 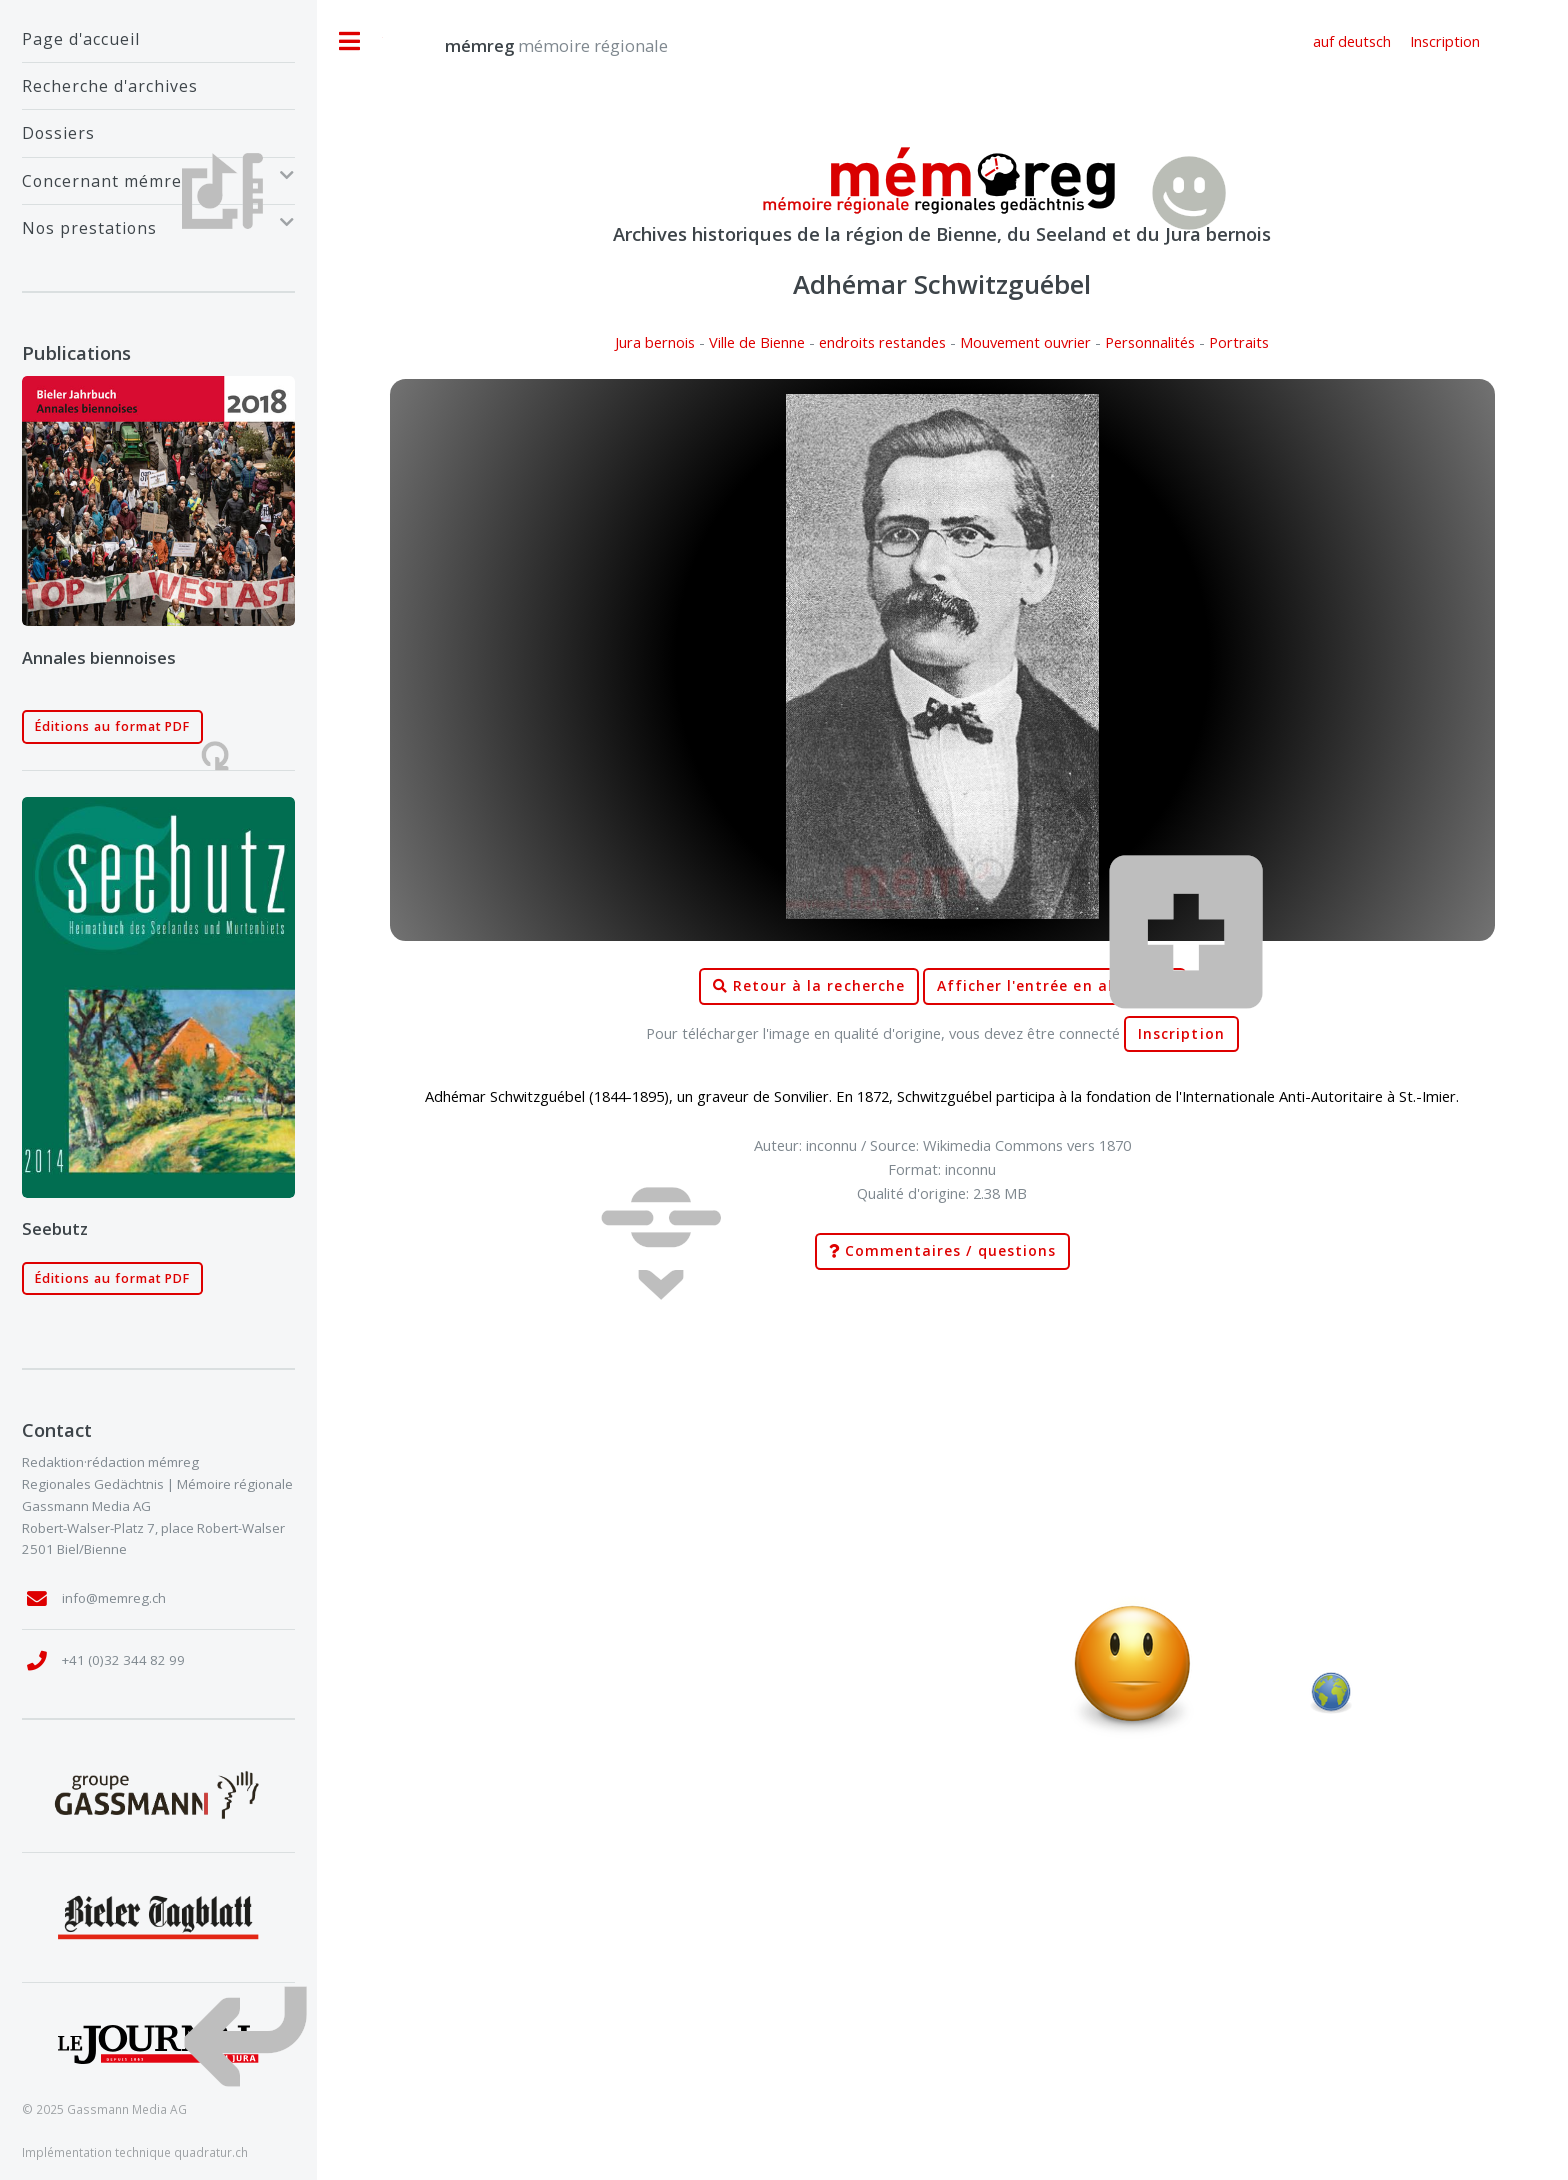 What do you see at coordinates (222, 188) in the screenshot?
I see `audio device or sound card settings` at bounding box center [222, 188].